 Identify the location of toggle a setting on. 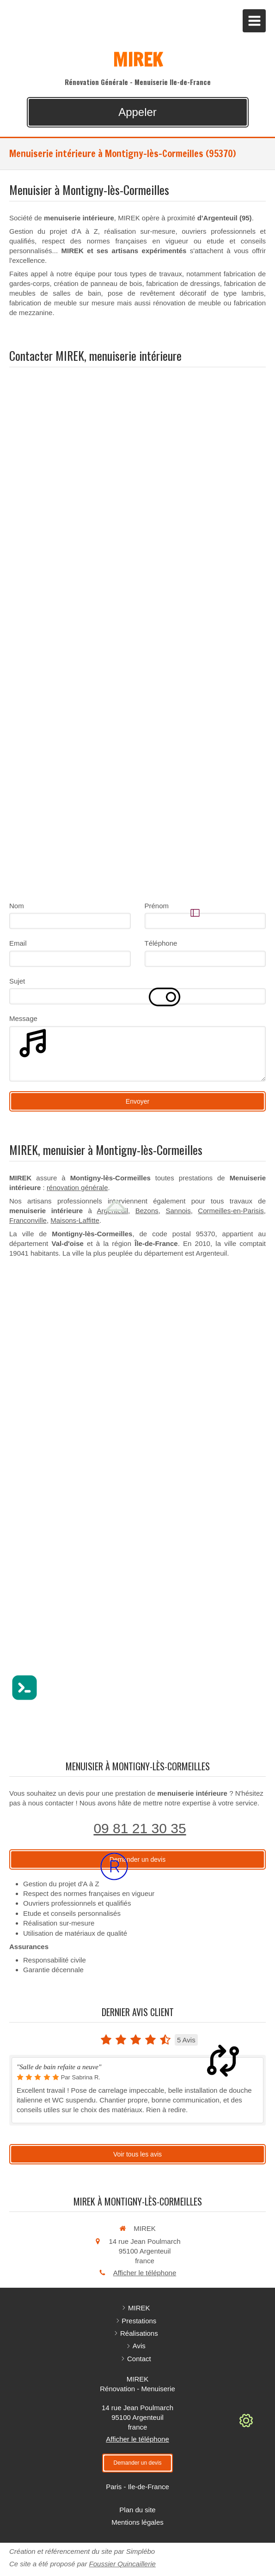
(165, 997).